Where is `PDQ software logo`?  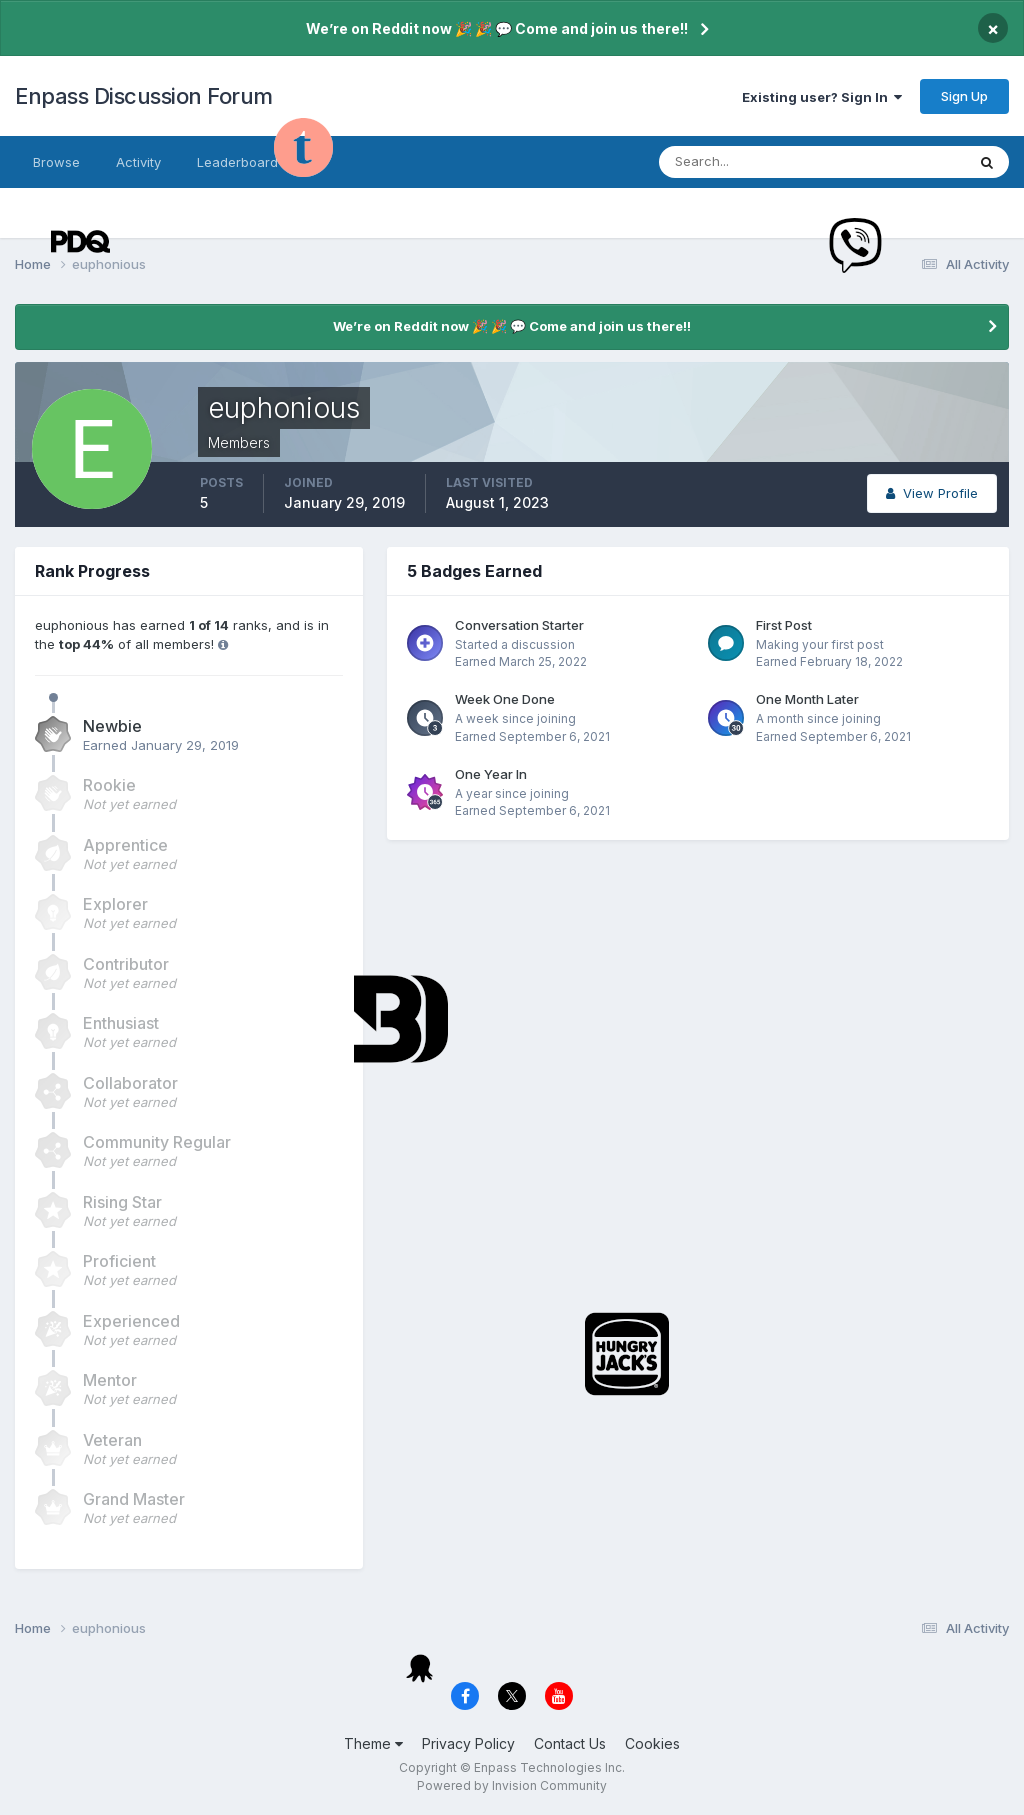
PDQ software logo is located at coordinates (80, 241).